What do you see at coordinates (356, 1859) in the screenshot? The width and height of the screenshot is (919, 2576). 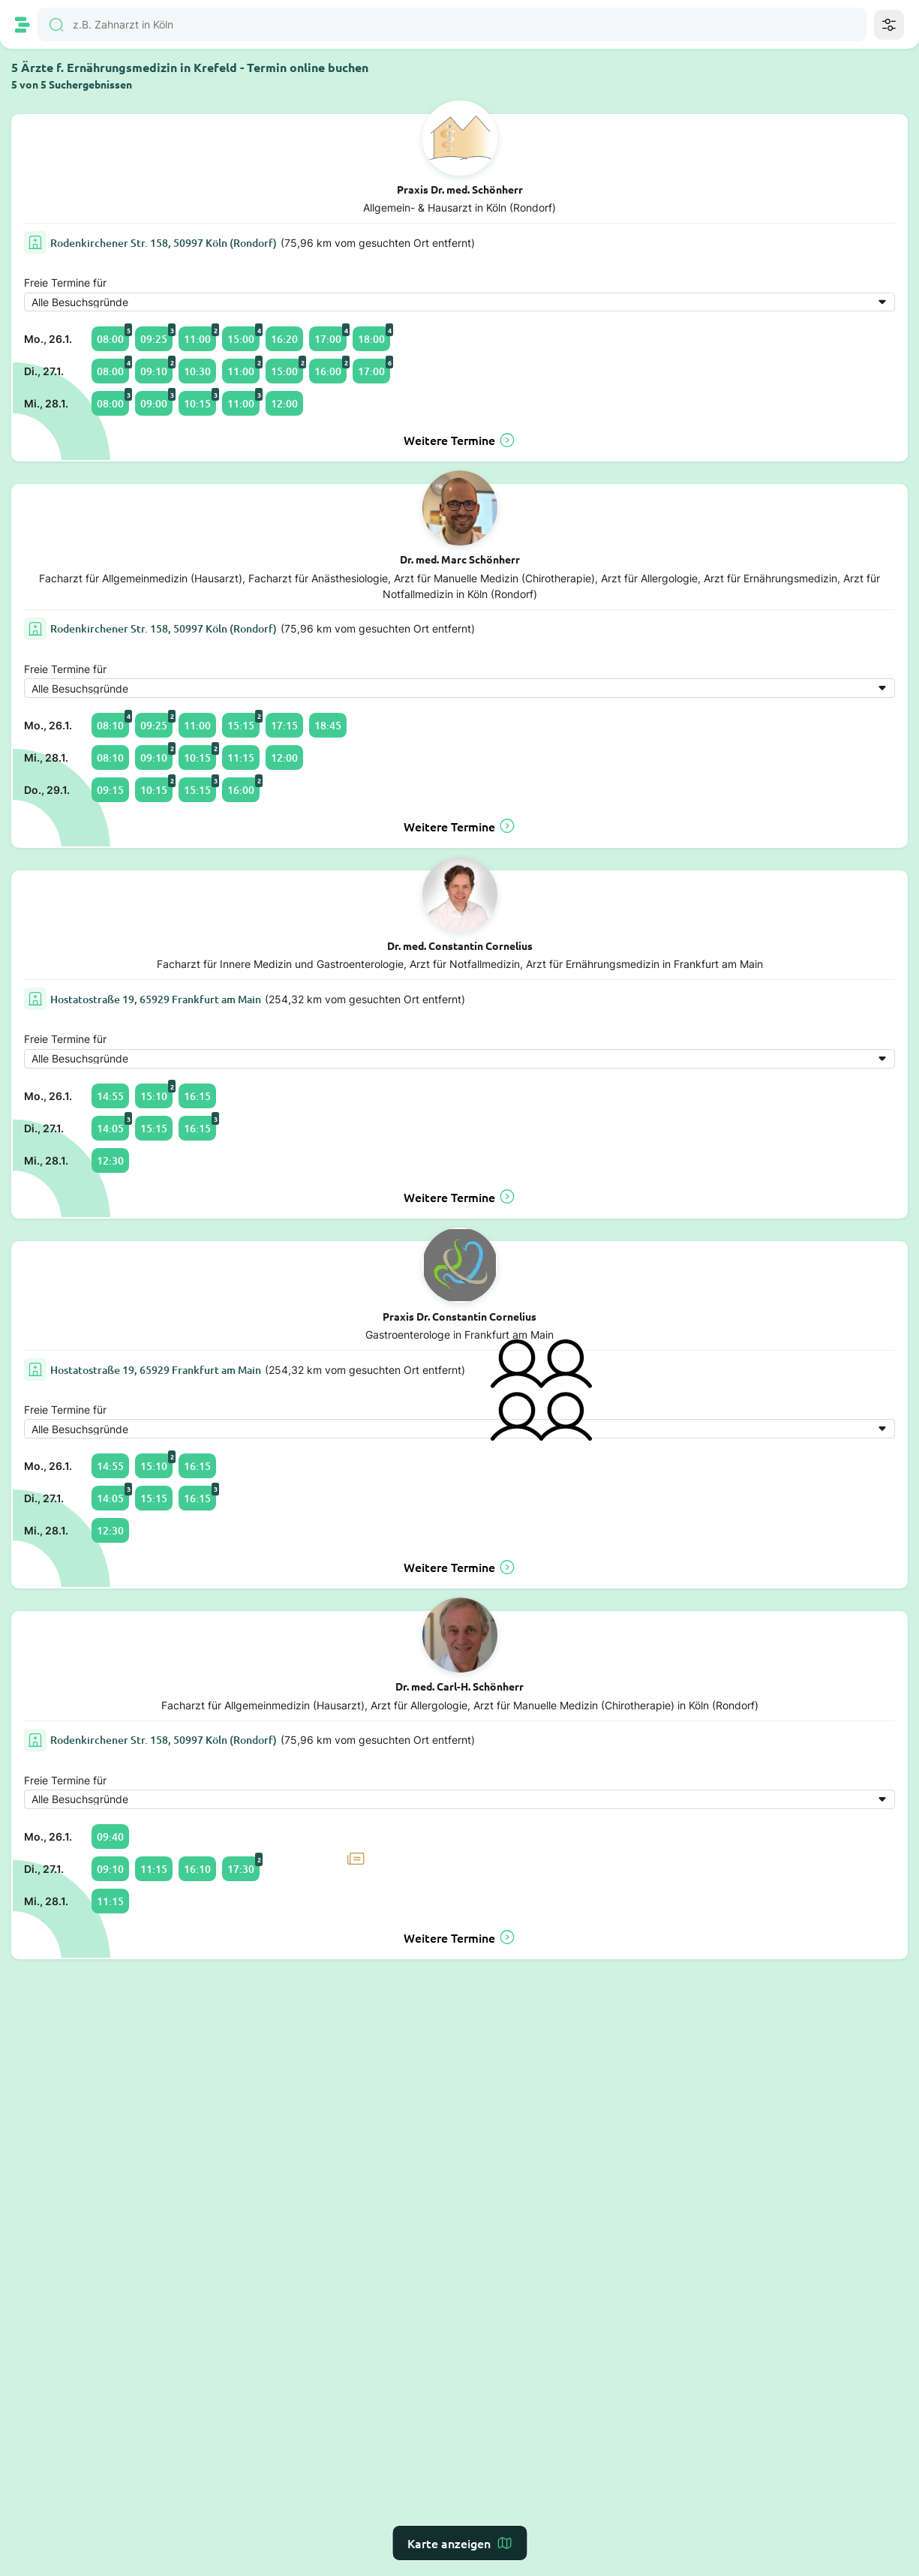 I see `view news articles or updates` at bounding box center [356, 1859].